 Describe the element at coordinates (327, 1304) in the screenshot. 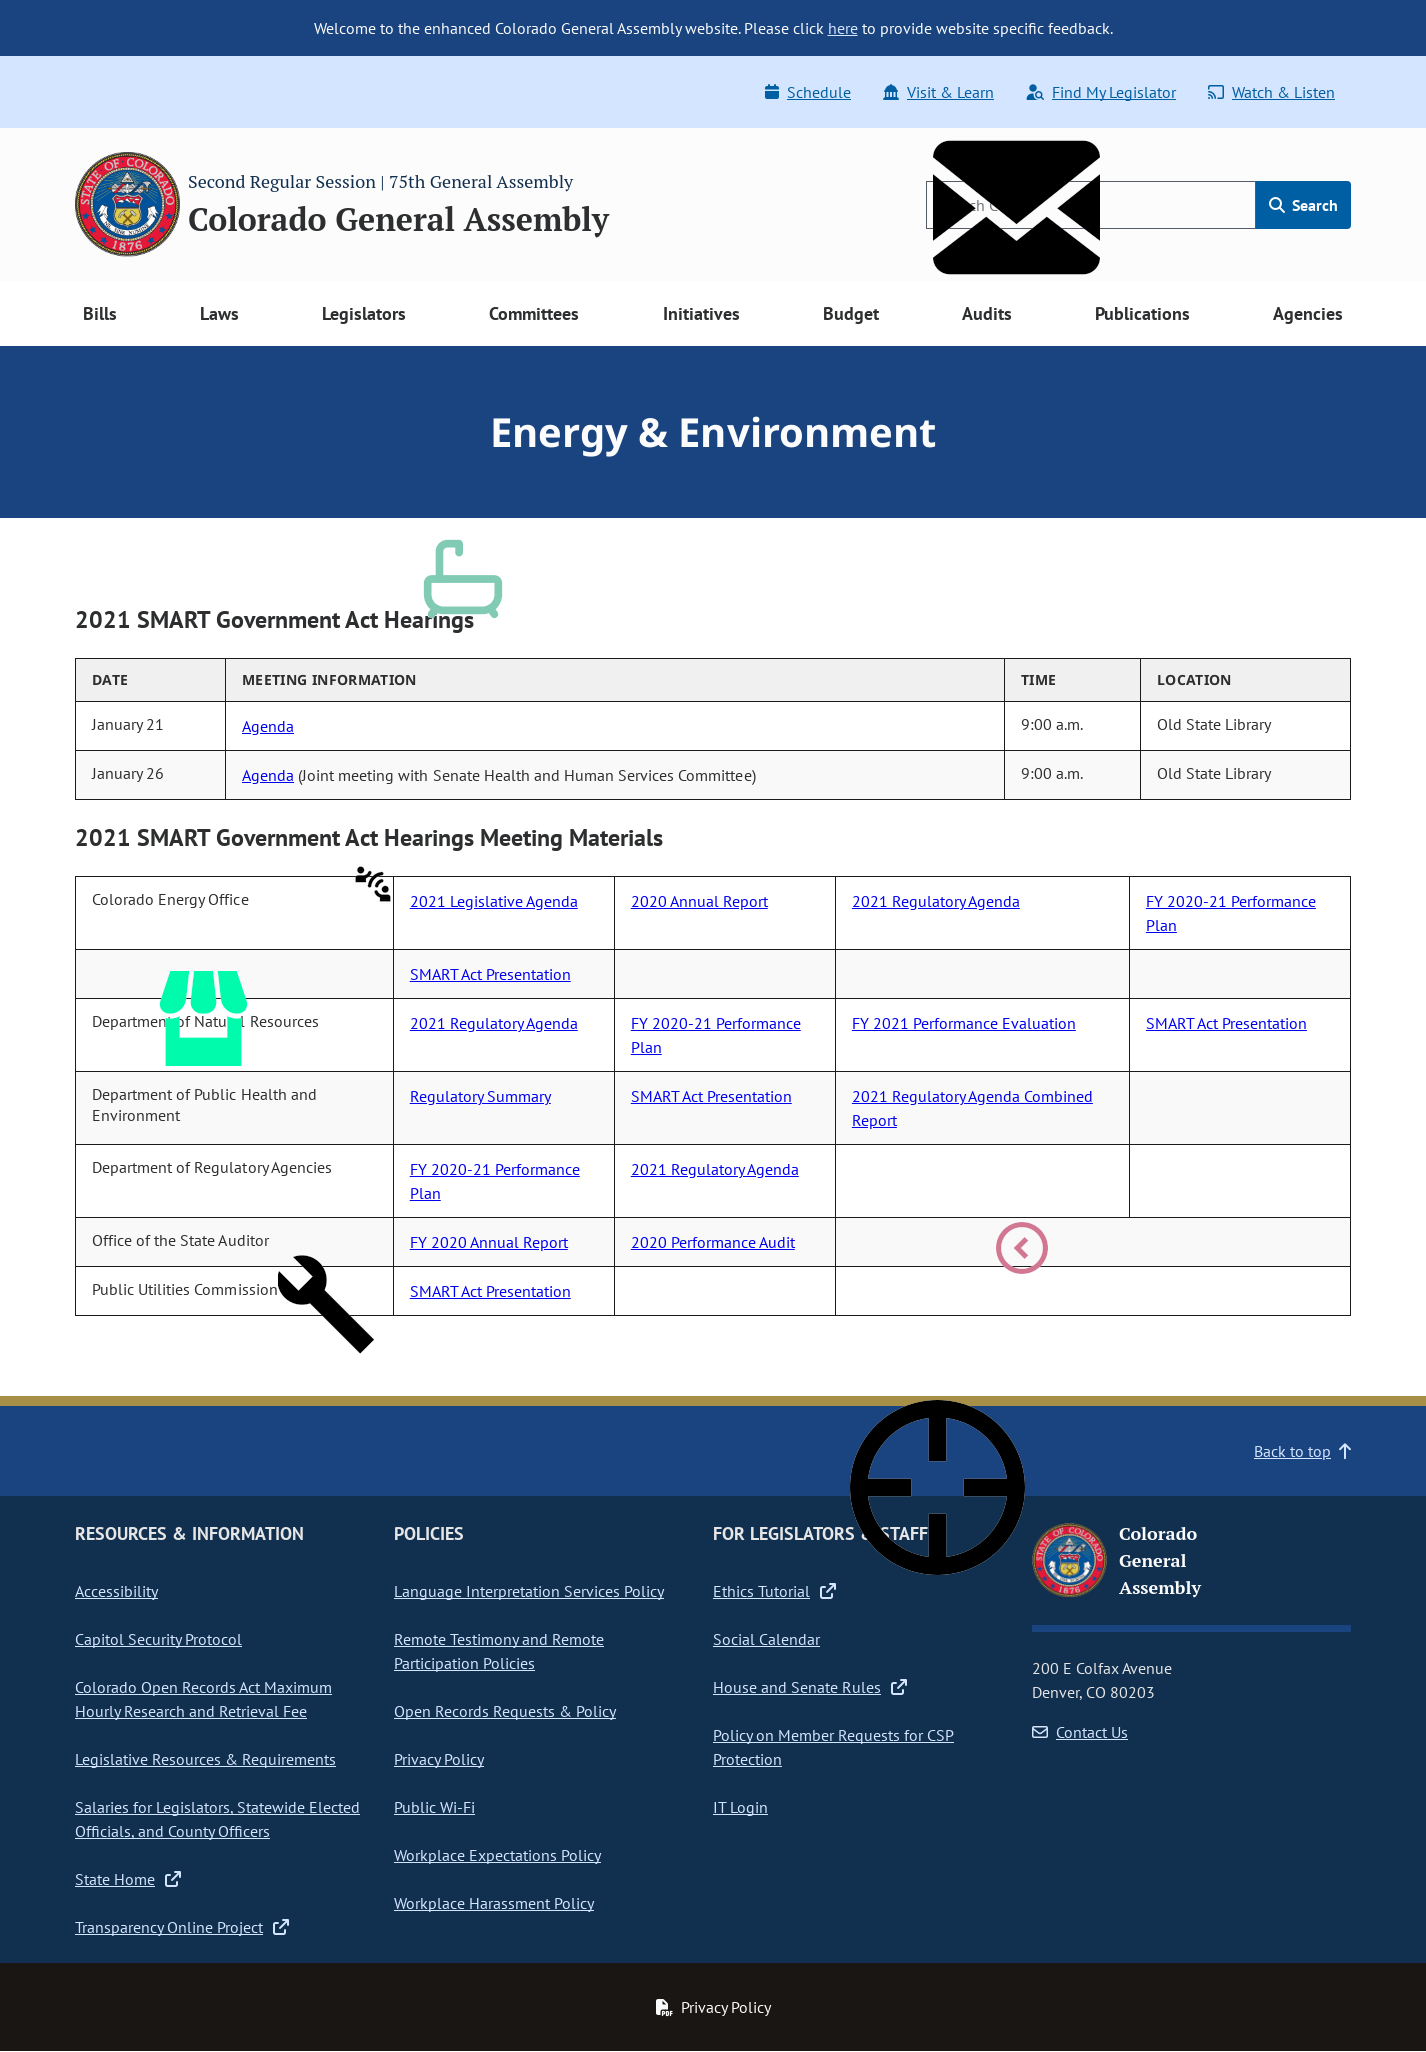

I see `access settings or configuration options` at that location.